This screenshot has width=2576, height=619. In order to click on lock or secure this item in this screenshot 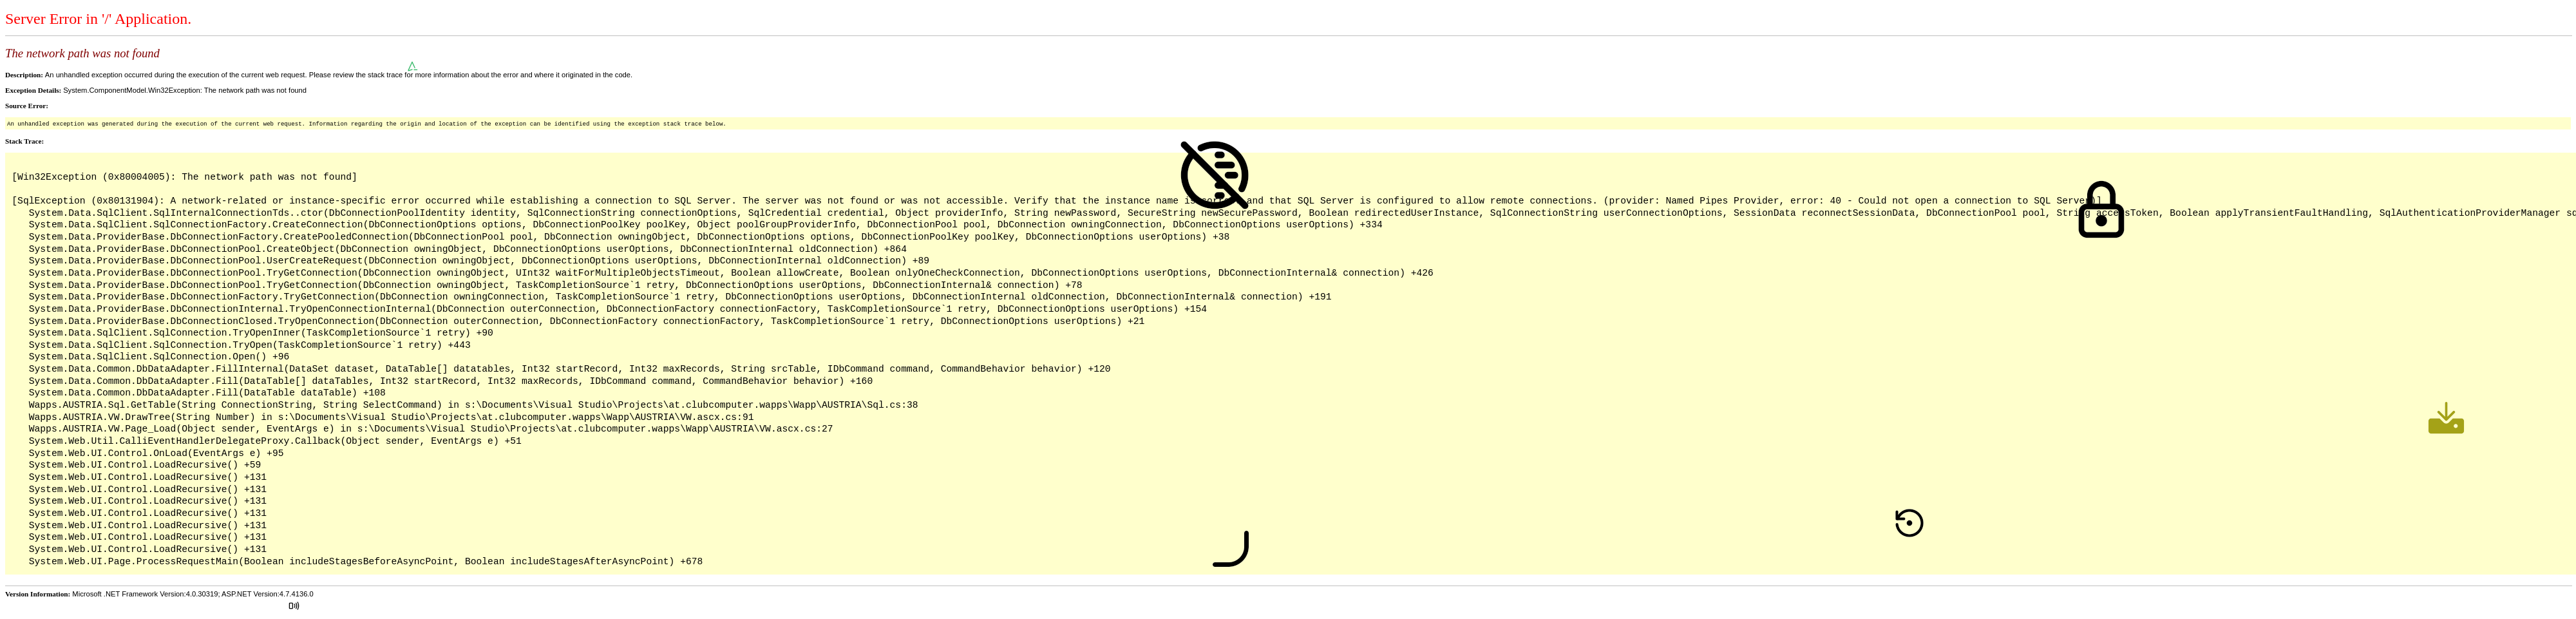, I will do `click(2101, 209)`.